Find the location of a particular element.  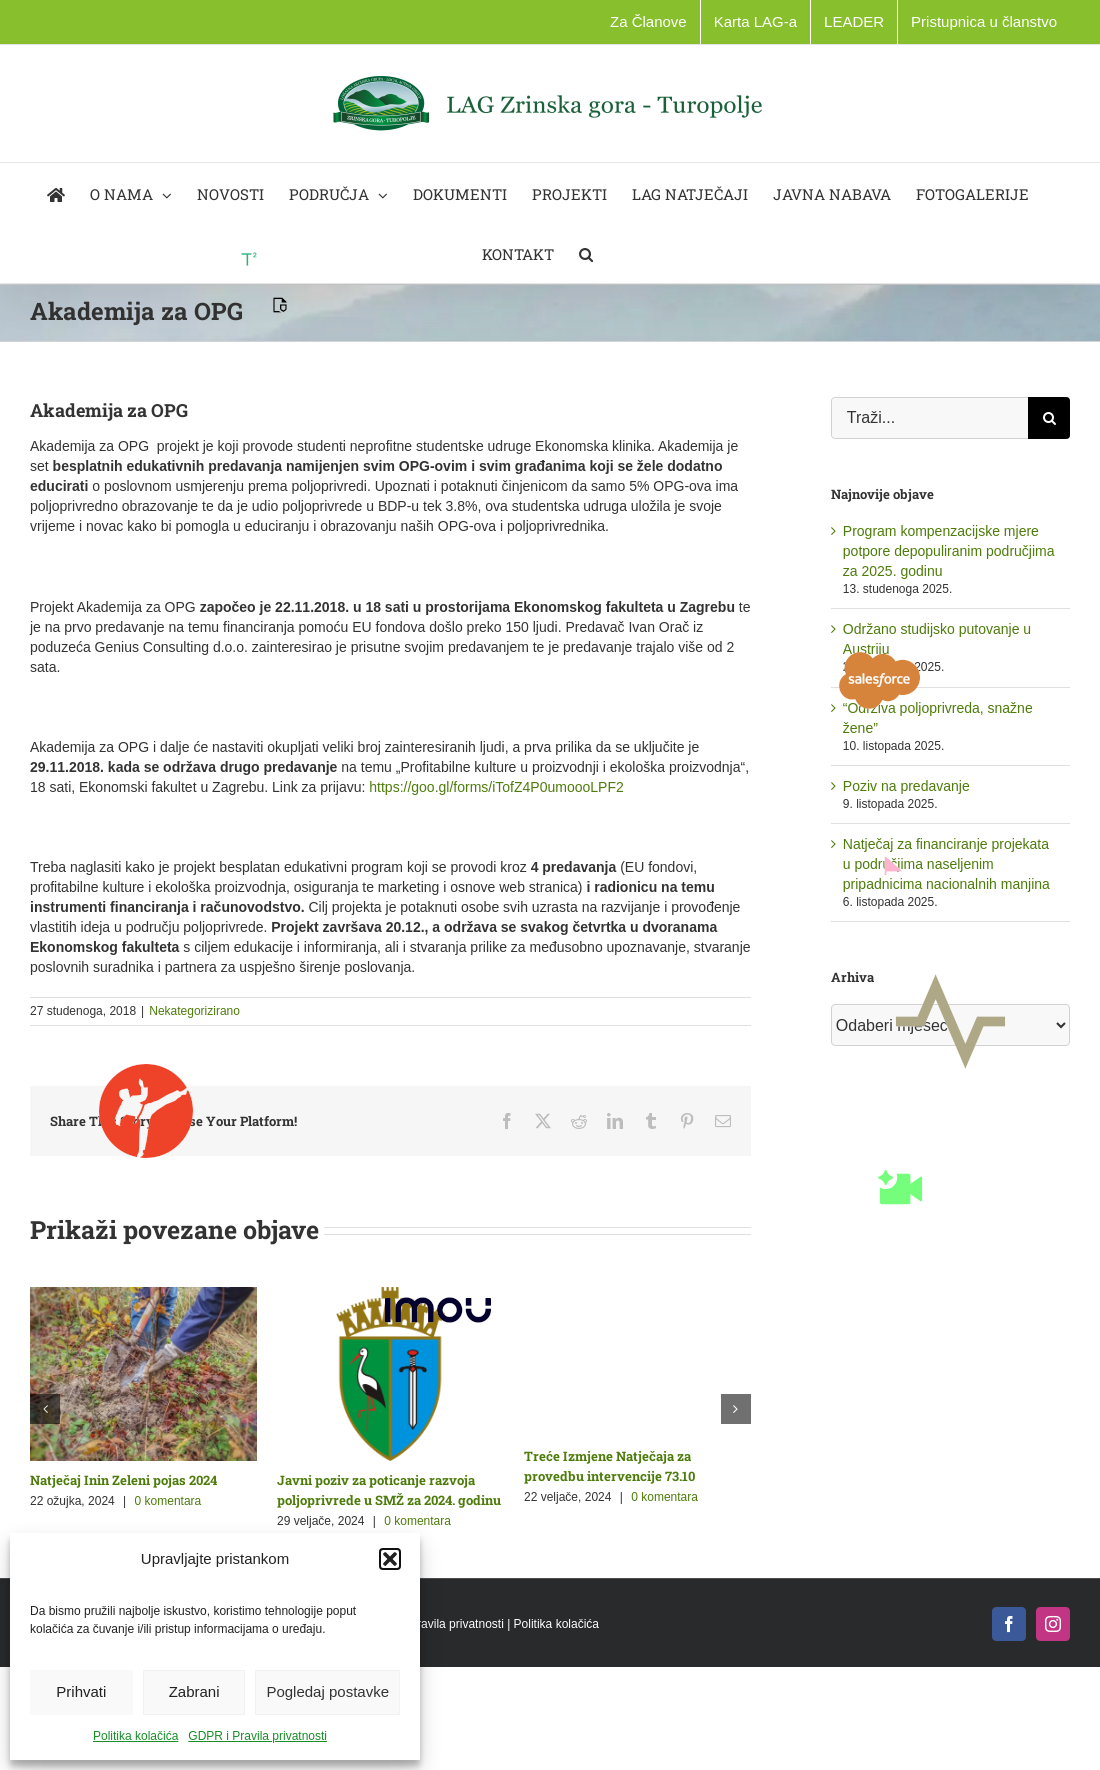

open salesforce CRM application is located at coordinates (879, 680).